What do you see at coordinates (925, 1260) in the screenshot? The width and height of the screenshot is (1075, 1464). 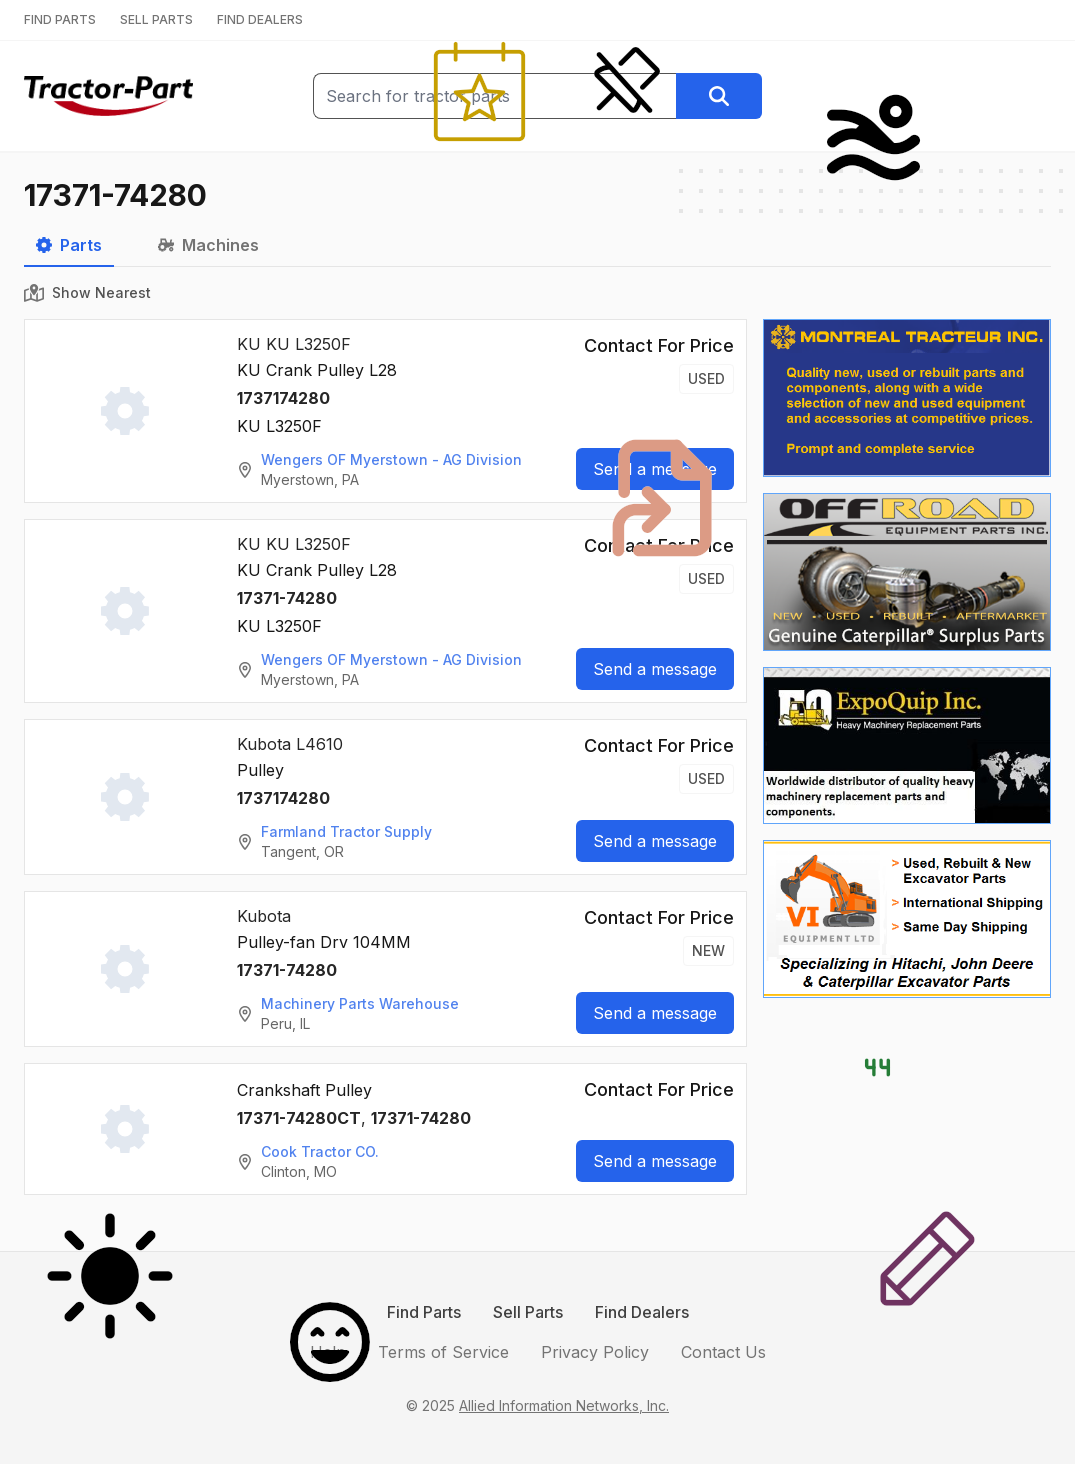 I see `edit content or text` at bounding box center [925, 1260].